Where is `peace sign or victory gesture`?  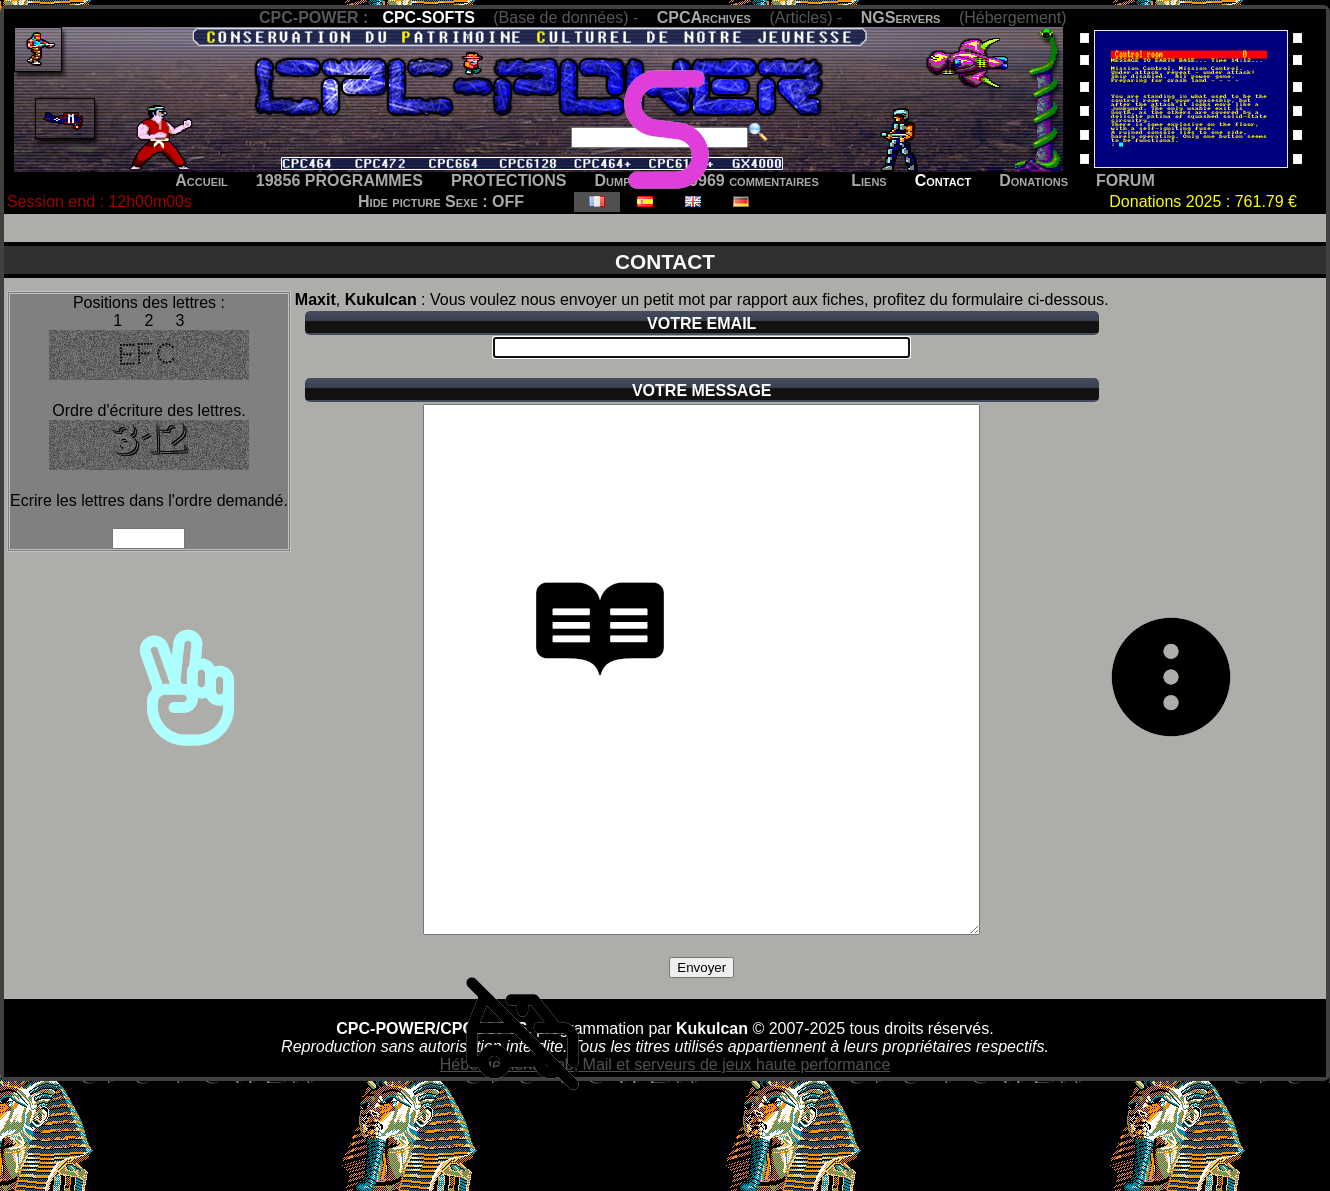
peace sign or victory gesture is located at coordinates (190, 687).